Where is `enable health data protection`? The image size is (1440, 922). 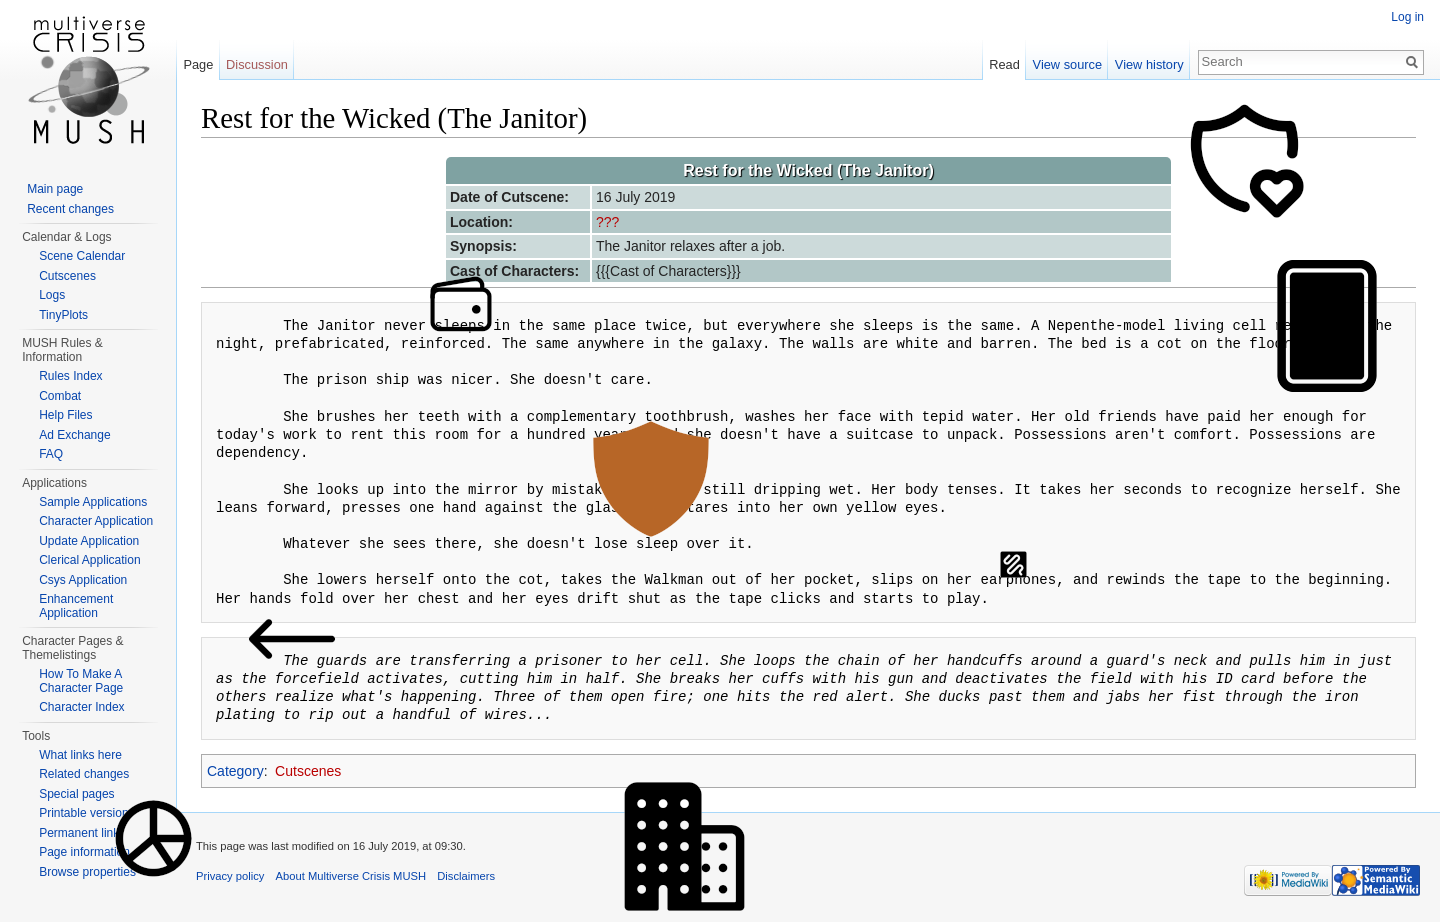
enable health data protection is located at coordinates (1244, 158).